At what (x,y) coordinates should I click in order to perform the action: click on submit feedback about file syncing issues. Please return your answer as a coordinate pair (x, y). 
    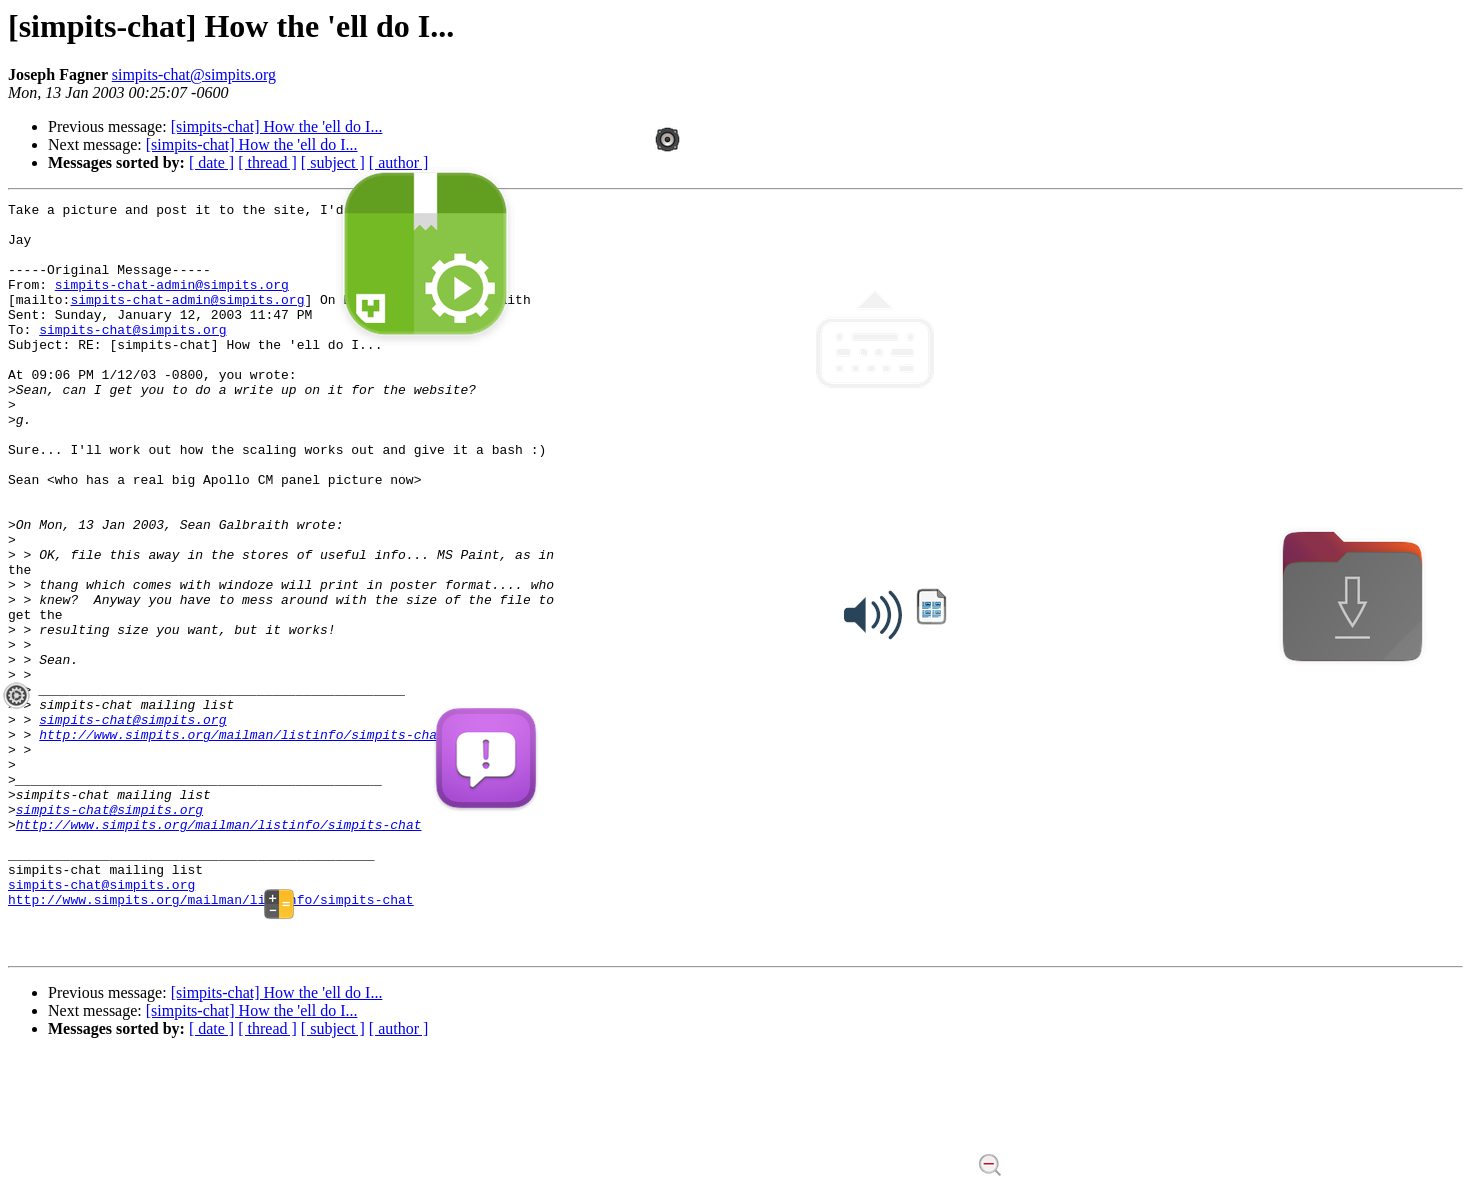
    Looking at the image, I should click on (486, 758).